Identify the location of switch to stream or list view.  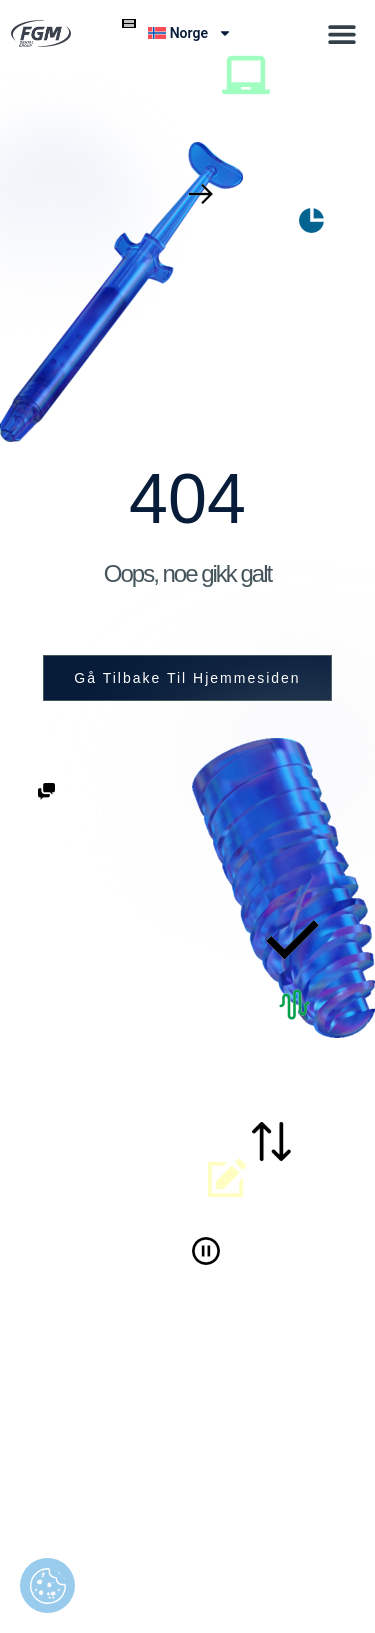
(128, 23).